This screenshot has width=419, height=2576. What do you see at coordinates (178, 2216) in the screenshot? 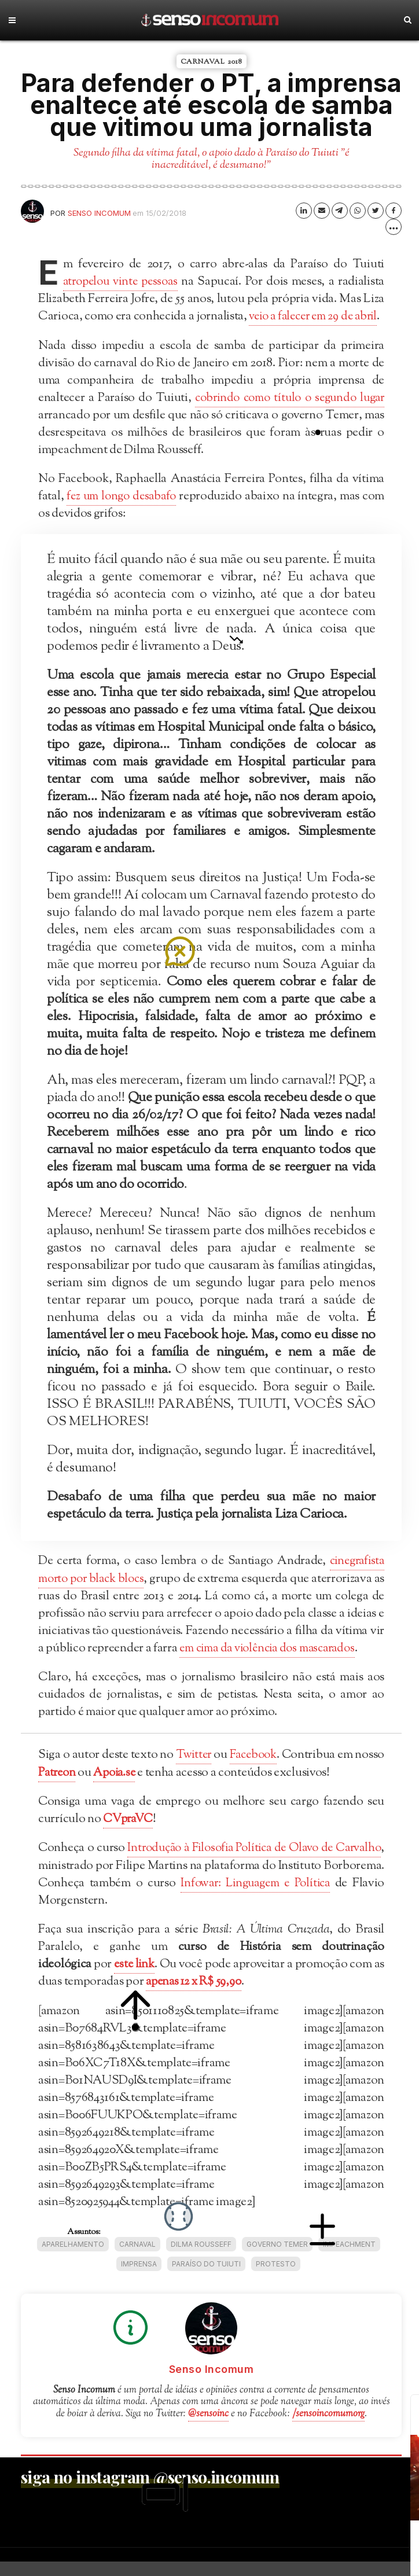
I see `view baseball scores or stats` at bounding box center [178, 2216].